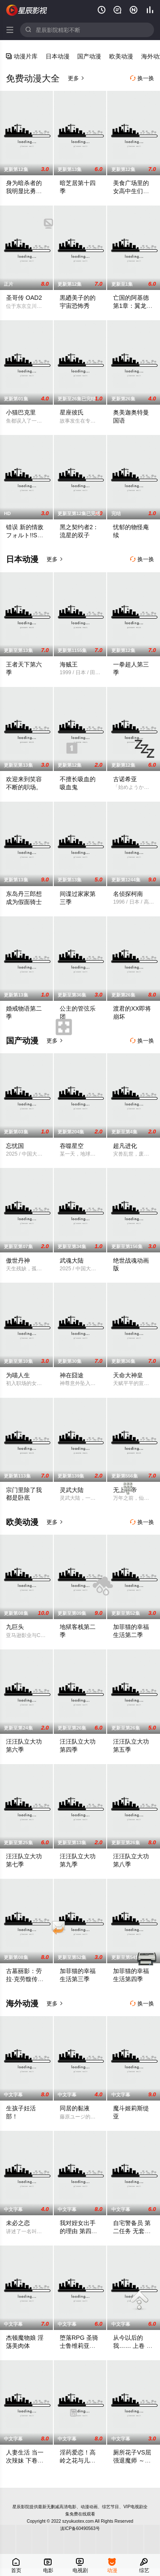 This screenshot has height=2576, width=160. What do you see at coordinates (73, 2413) in the screenshot?
I see `open the file manager application` at bounding box center [73, 2413].